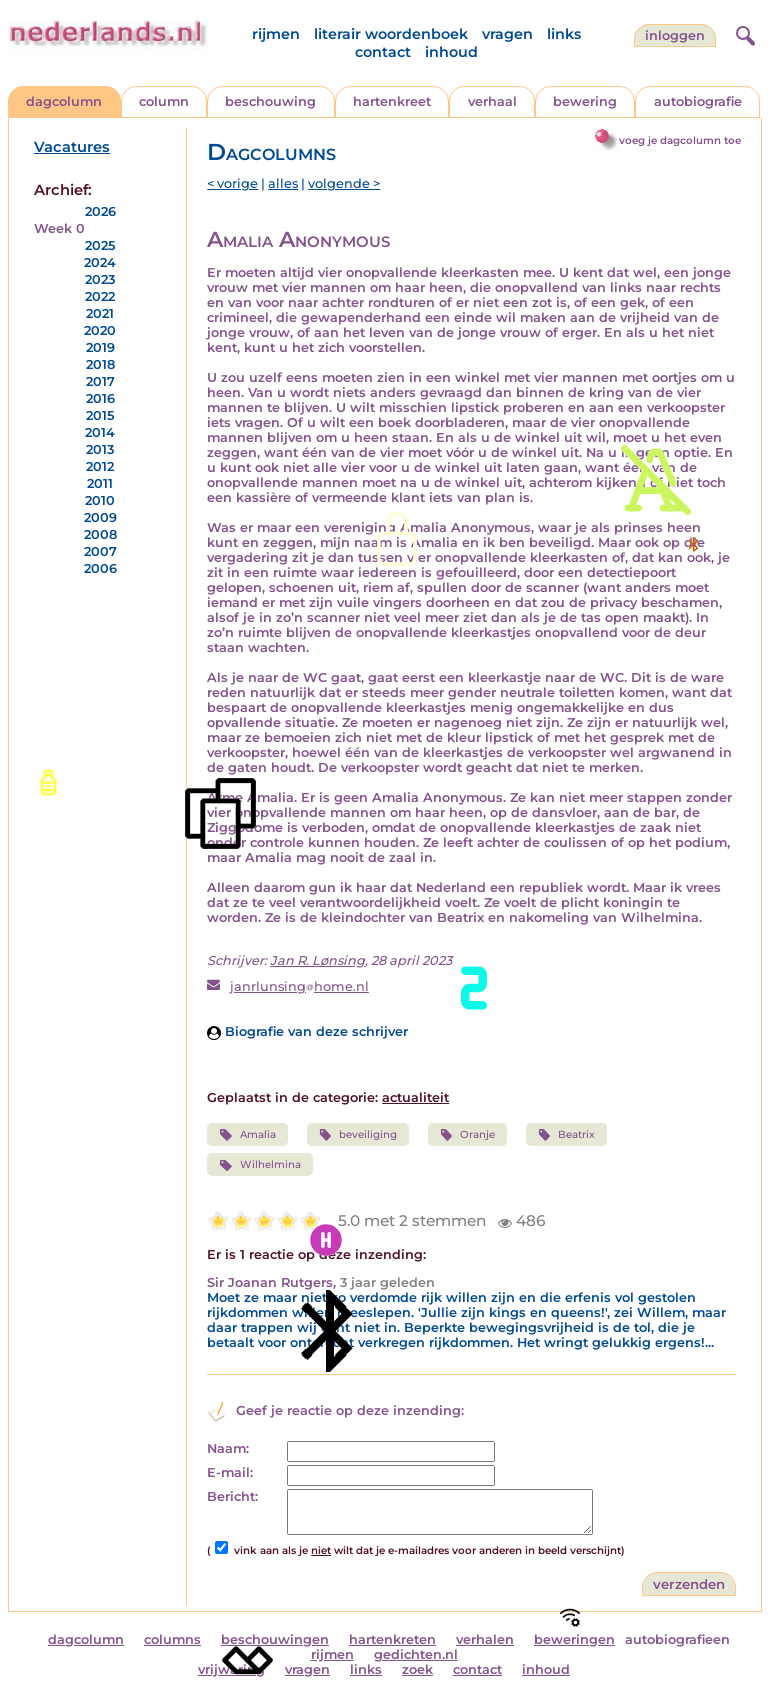 This screenshot has height=1705, width=768. I want to click on access wifi settings, so click(570, 1617).